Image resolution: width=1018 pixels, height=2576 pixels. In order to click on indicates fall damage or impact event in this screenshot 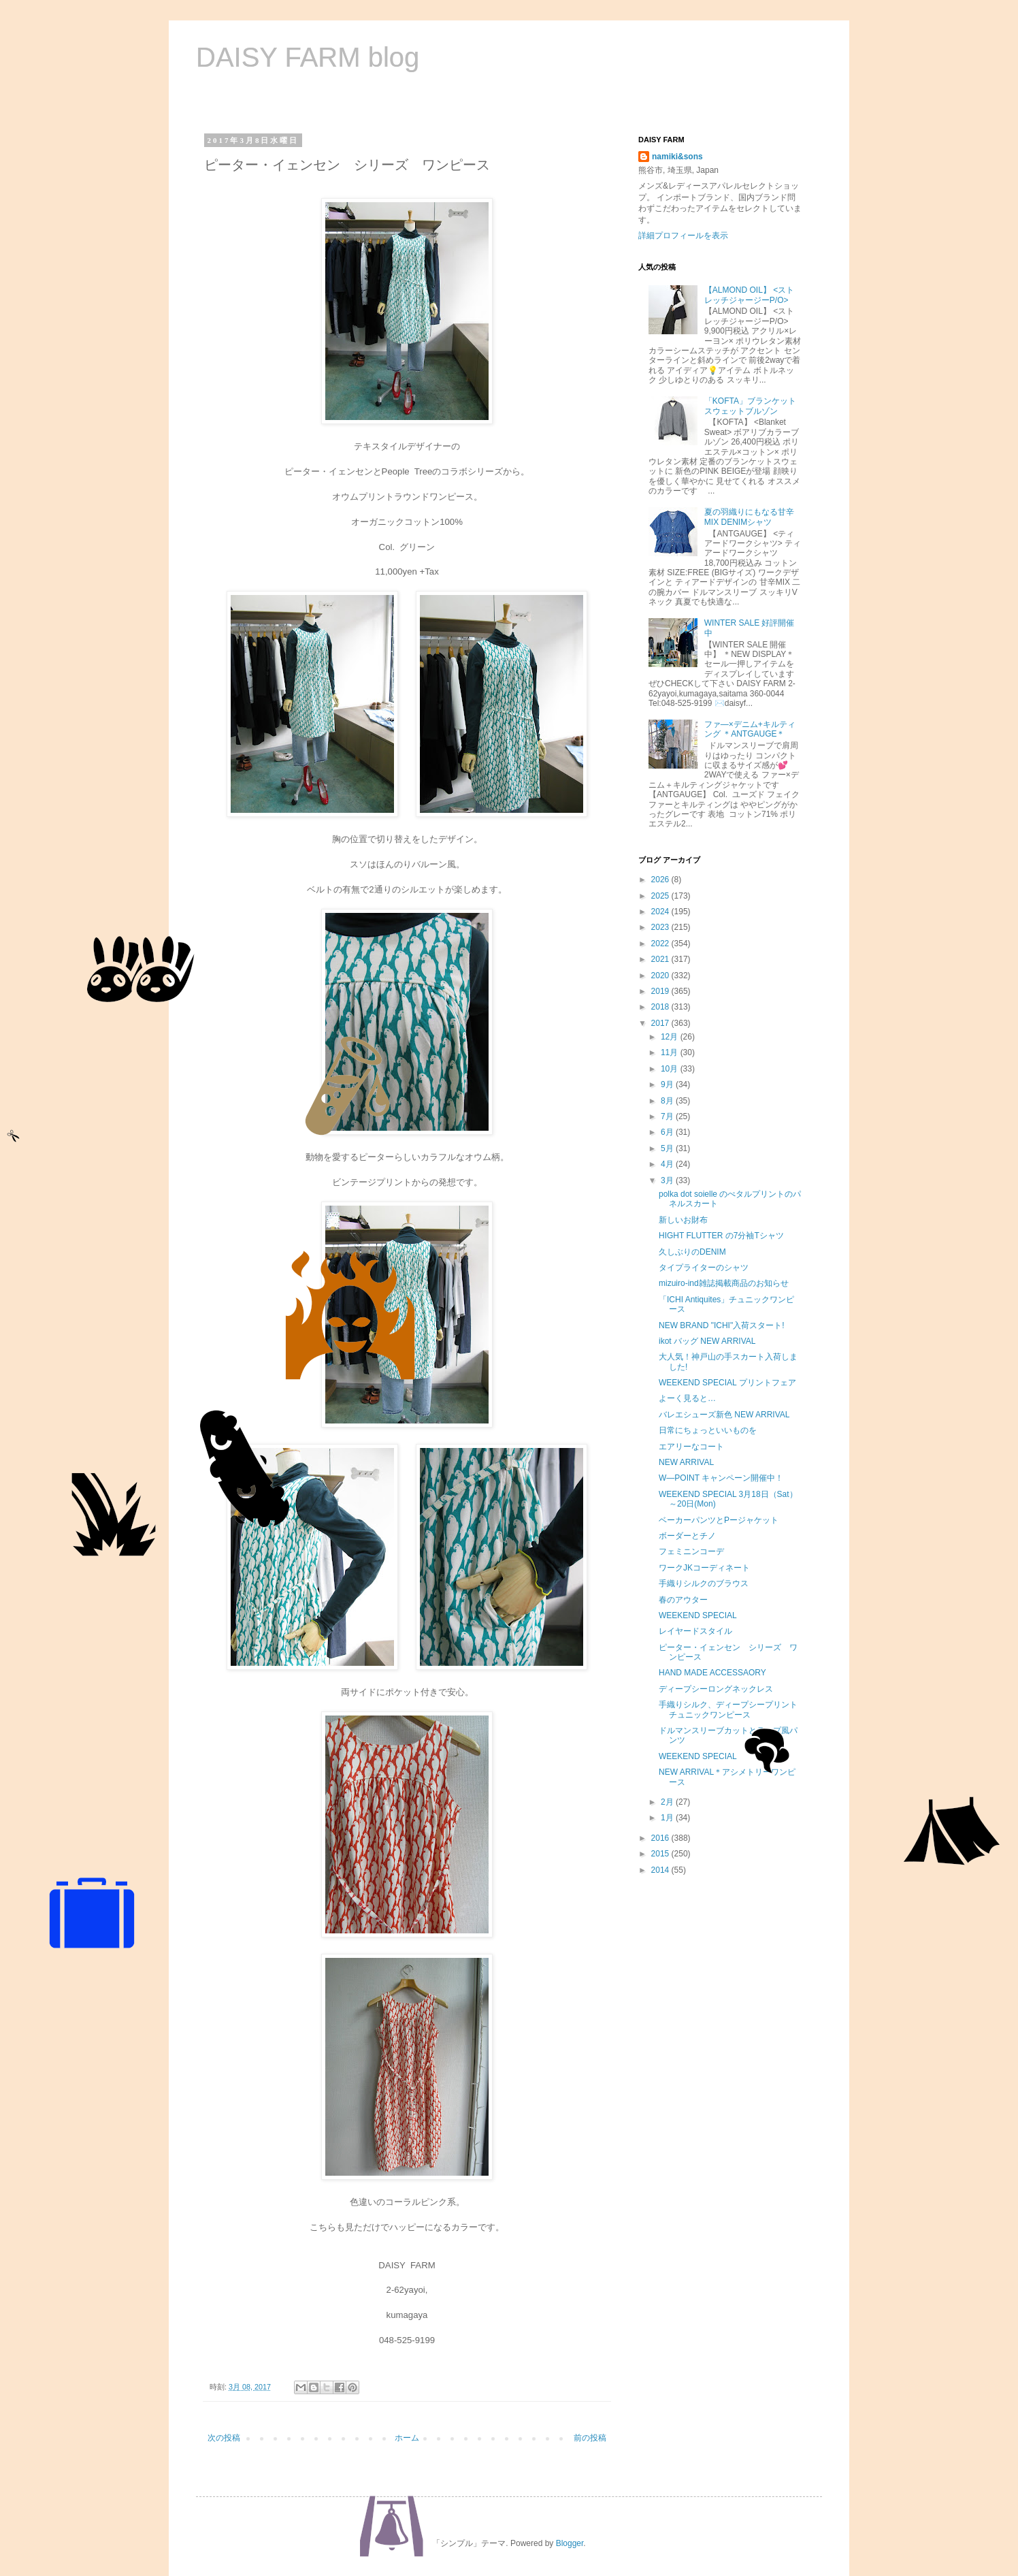, I will do `click(113, 1515)`.